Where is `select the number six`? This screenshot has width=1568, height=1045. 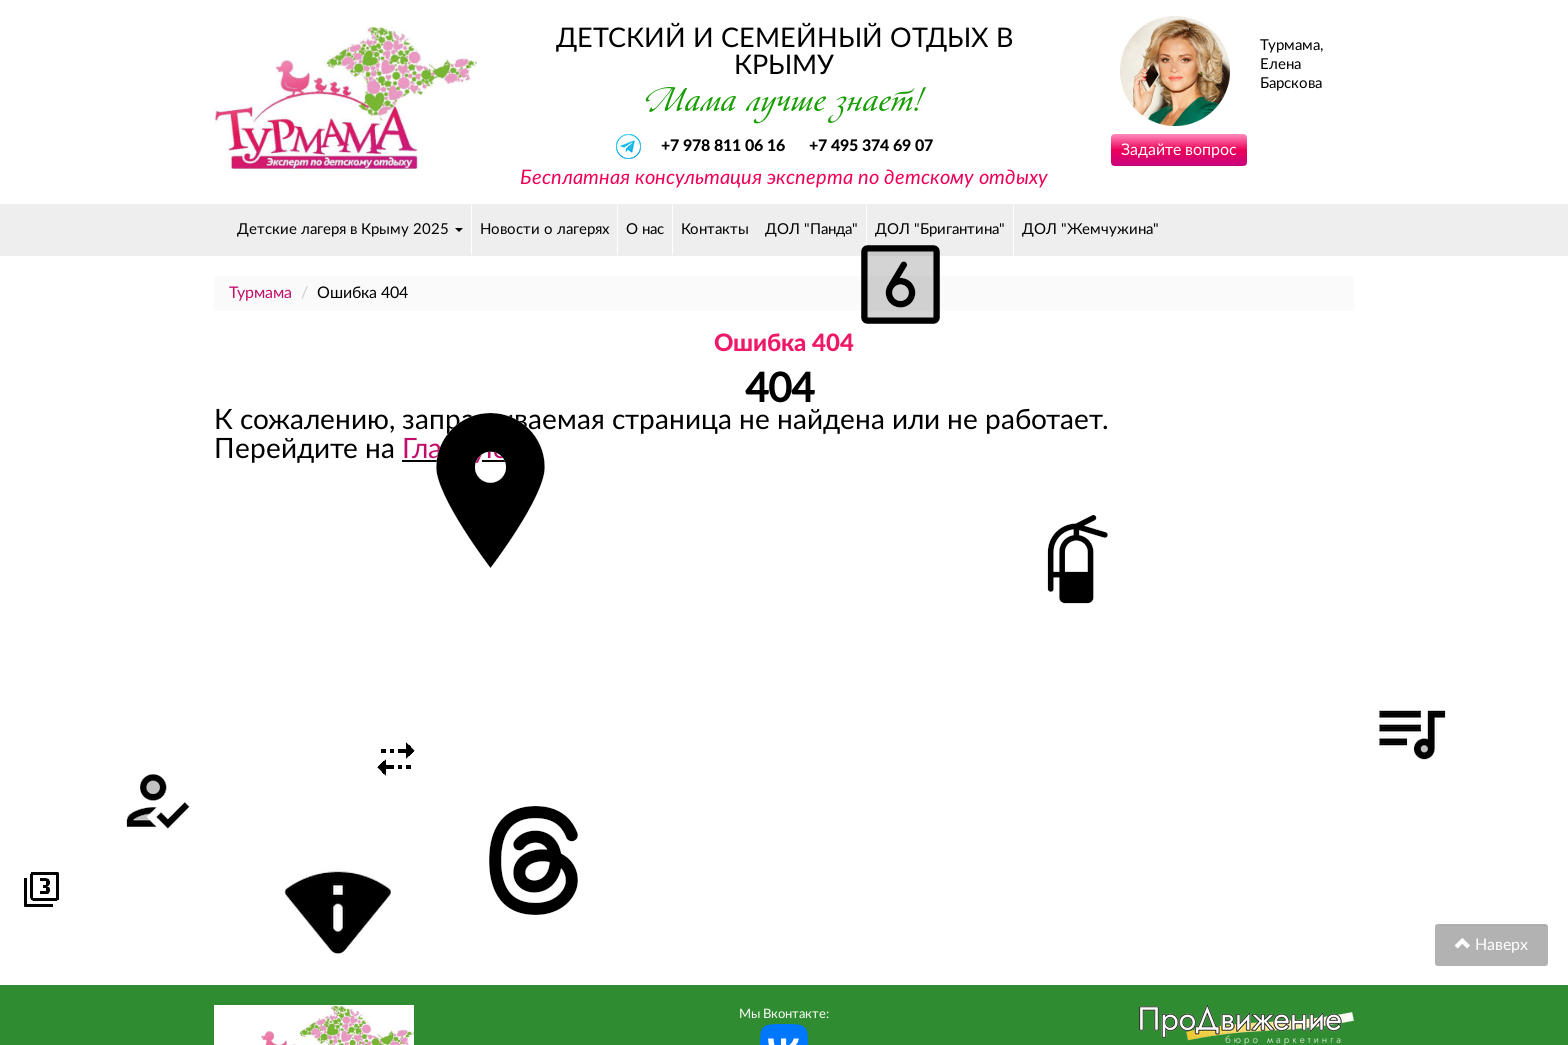 select the number six is located at coordinates (900, 284).